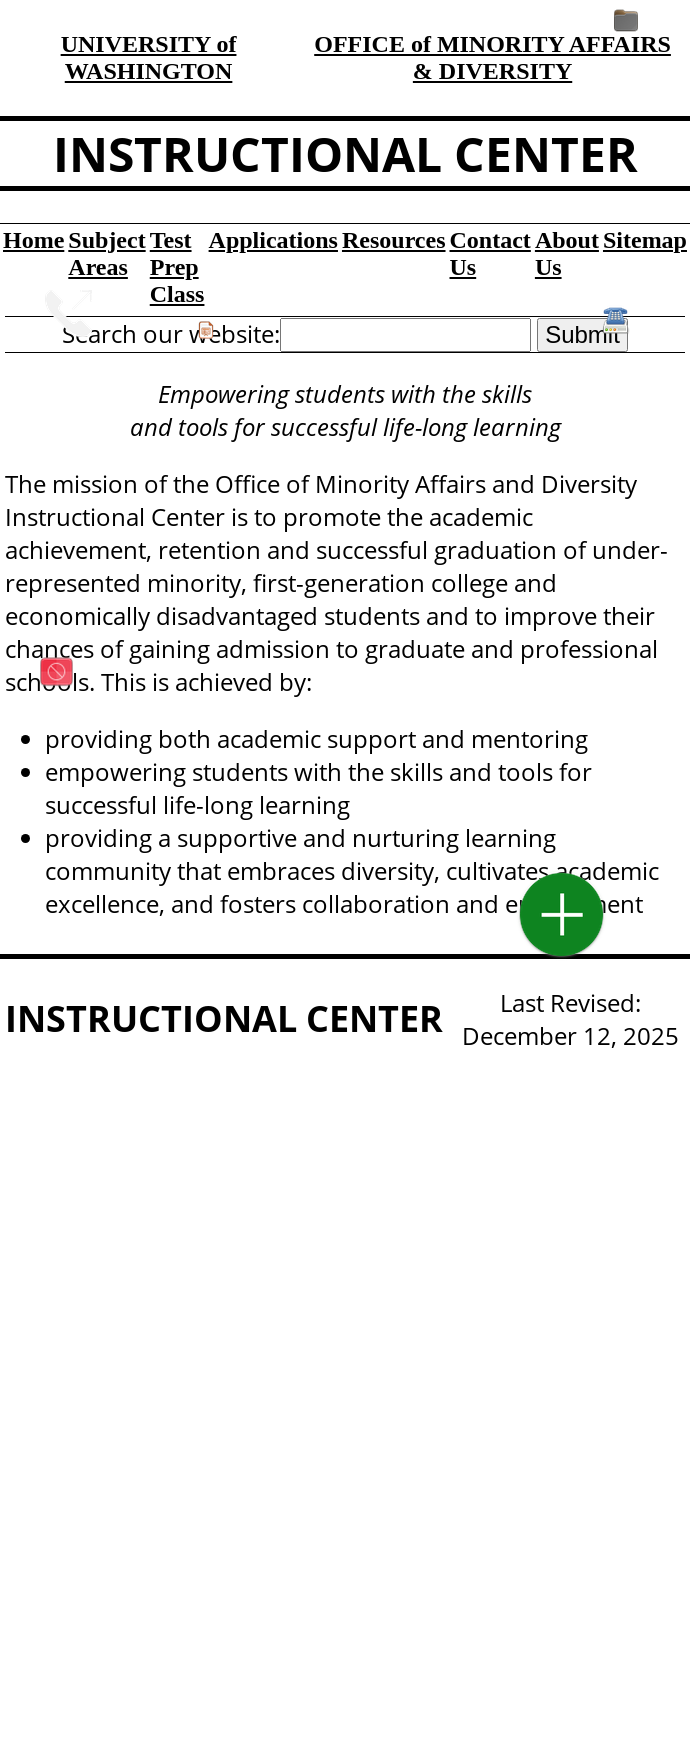 The width and height of the screenshot is (690, 1741). I want to click on open folder to view contents, so click(626, 20).